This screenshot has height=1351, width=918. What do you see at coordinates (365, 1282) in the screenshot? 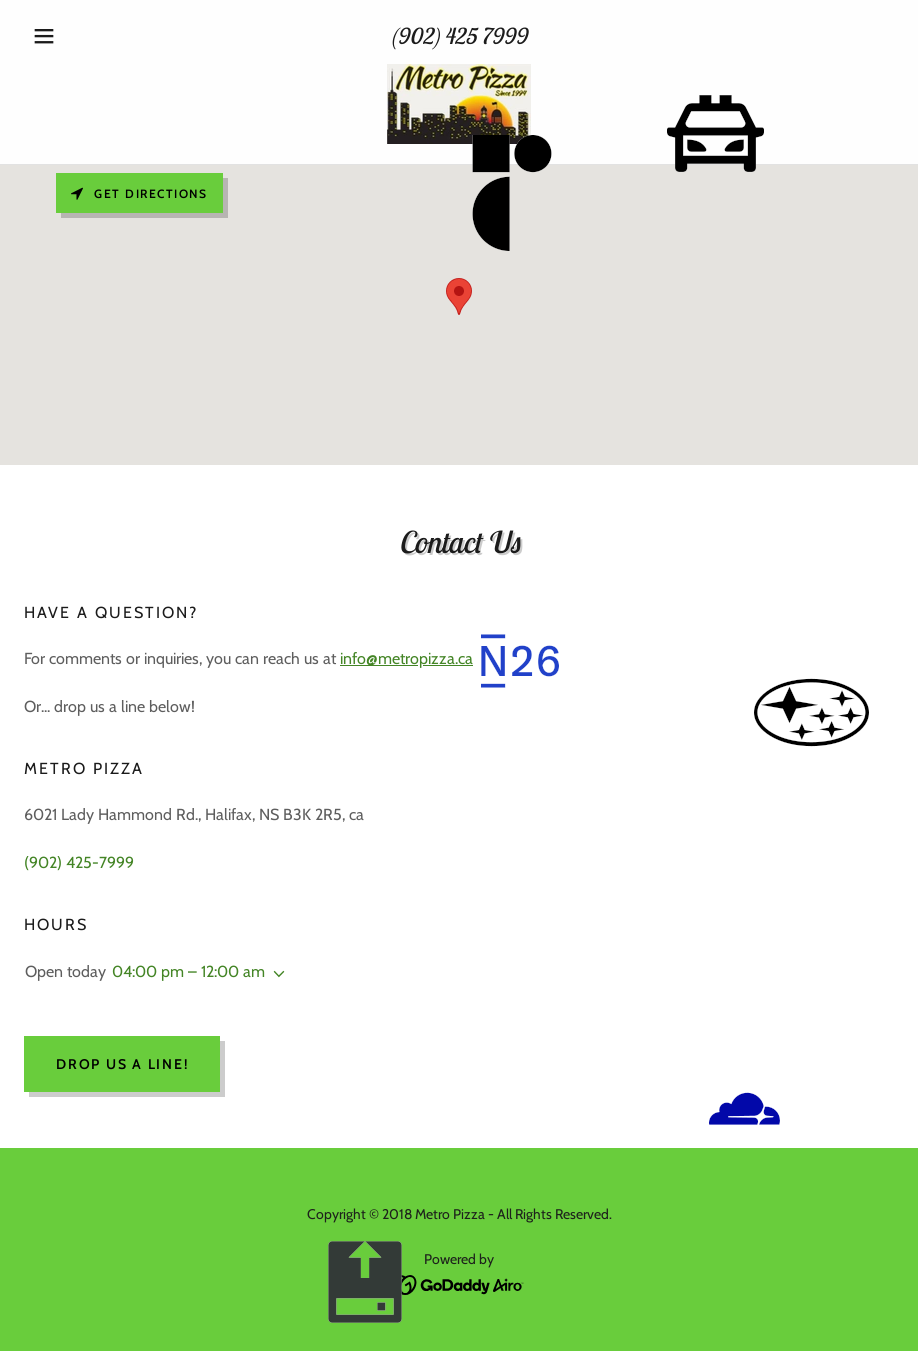
I see `uninstall an application` at bounding box center [365, 1282].